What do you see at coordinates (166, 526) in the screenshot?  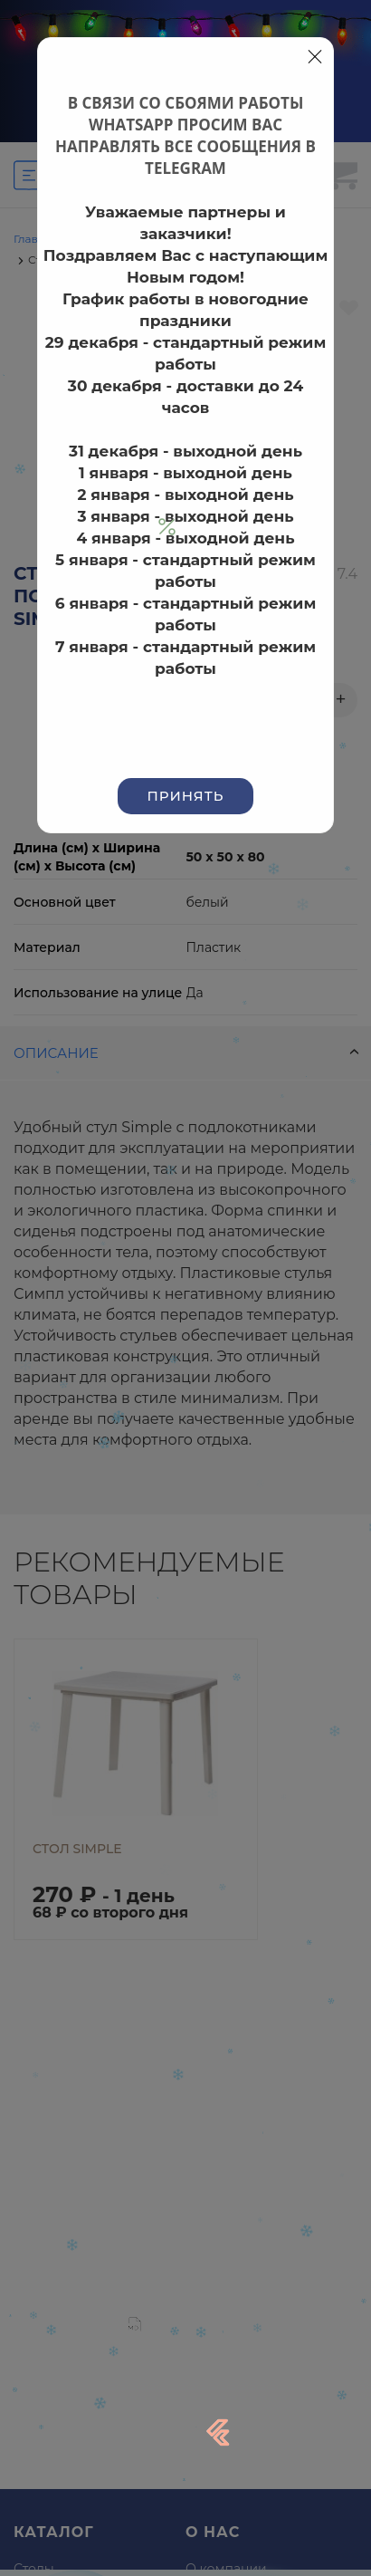 I see `apply or view a discount` at bounding box center [166, 526].